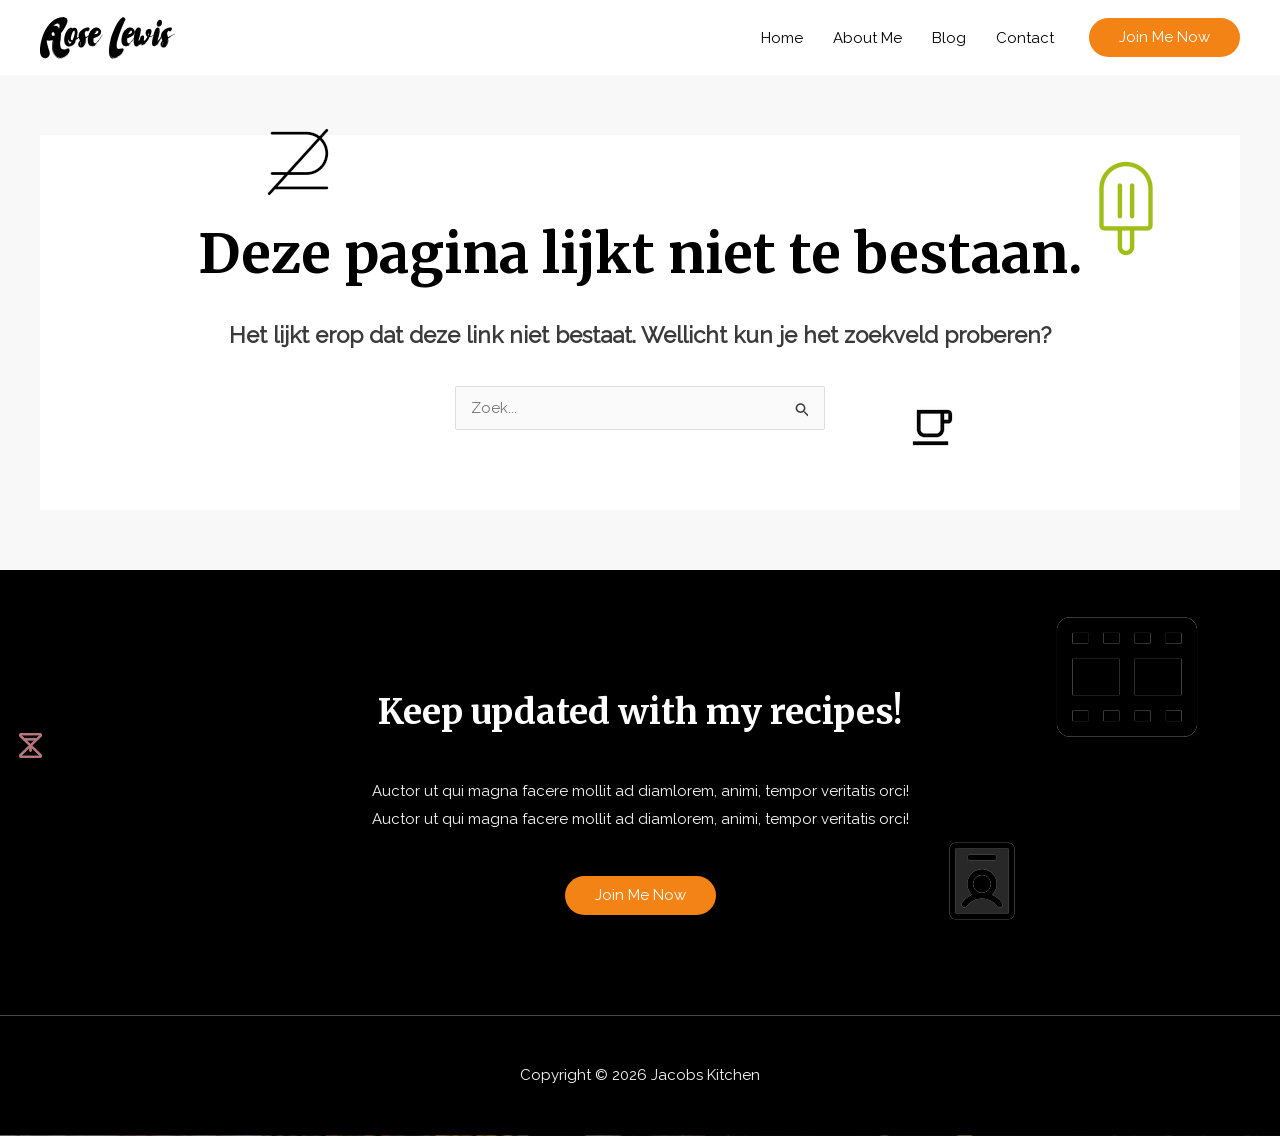 Image resolution: width=1280 pixels, height=1136 pixels. What do you see at coordinates (30, 745) in the screenshot?
I see `indicates a task or process in progress` at bounding box center [30, 745].